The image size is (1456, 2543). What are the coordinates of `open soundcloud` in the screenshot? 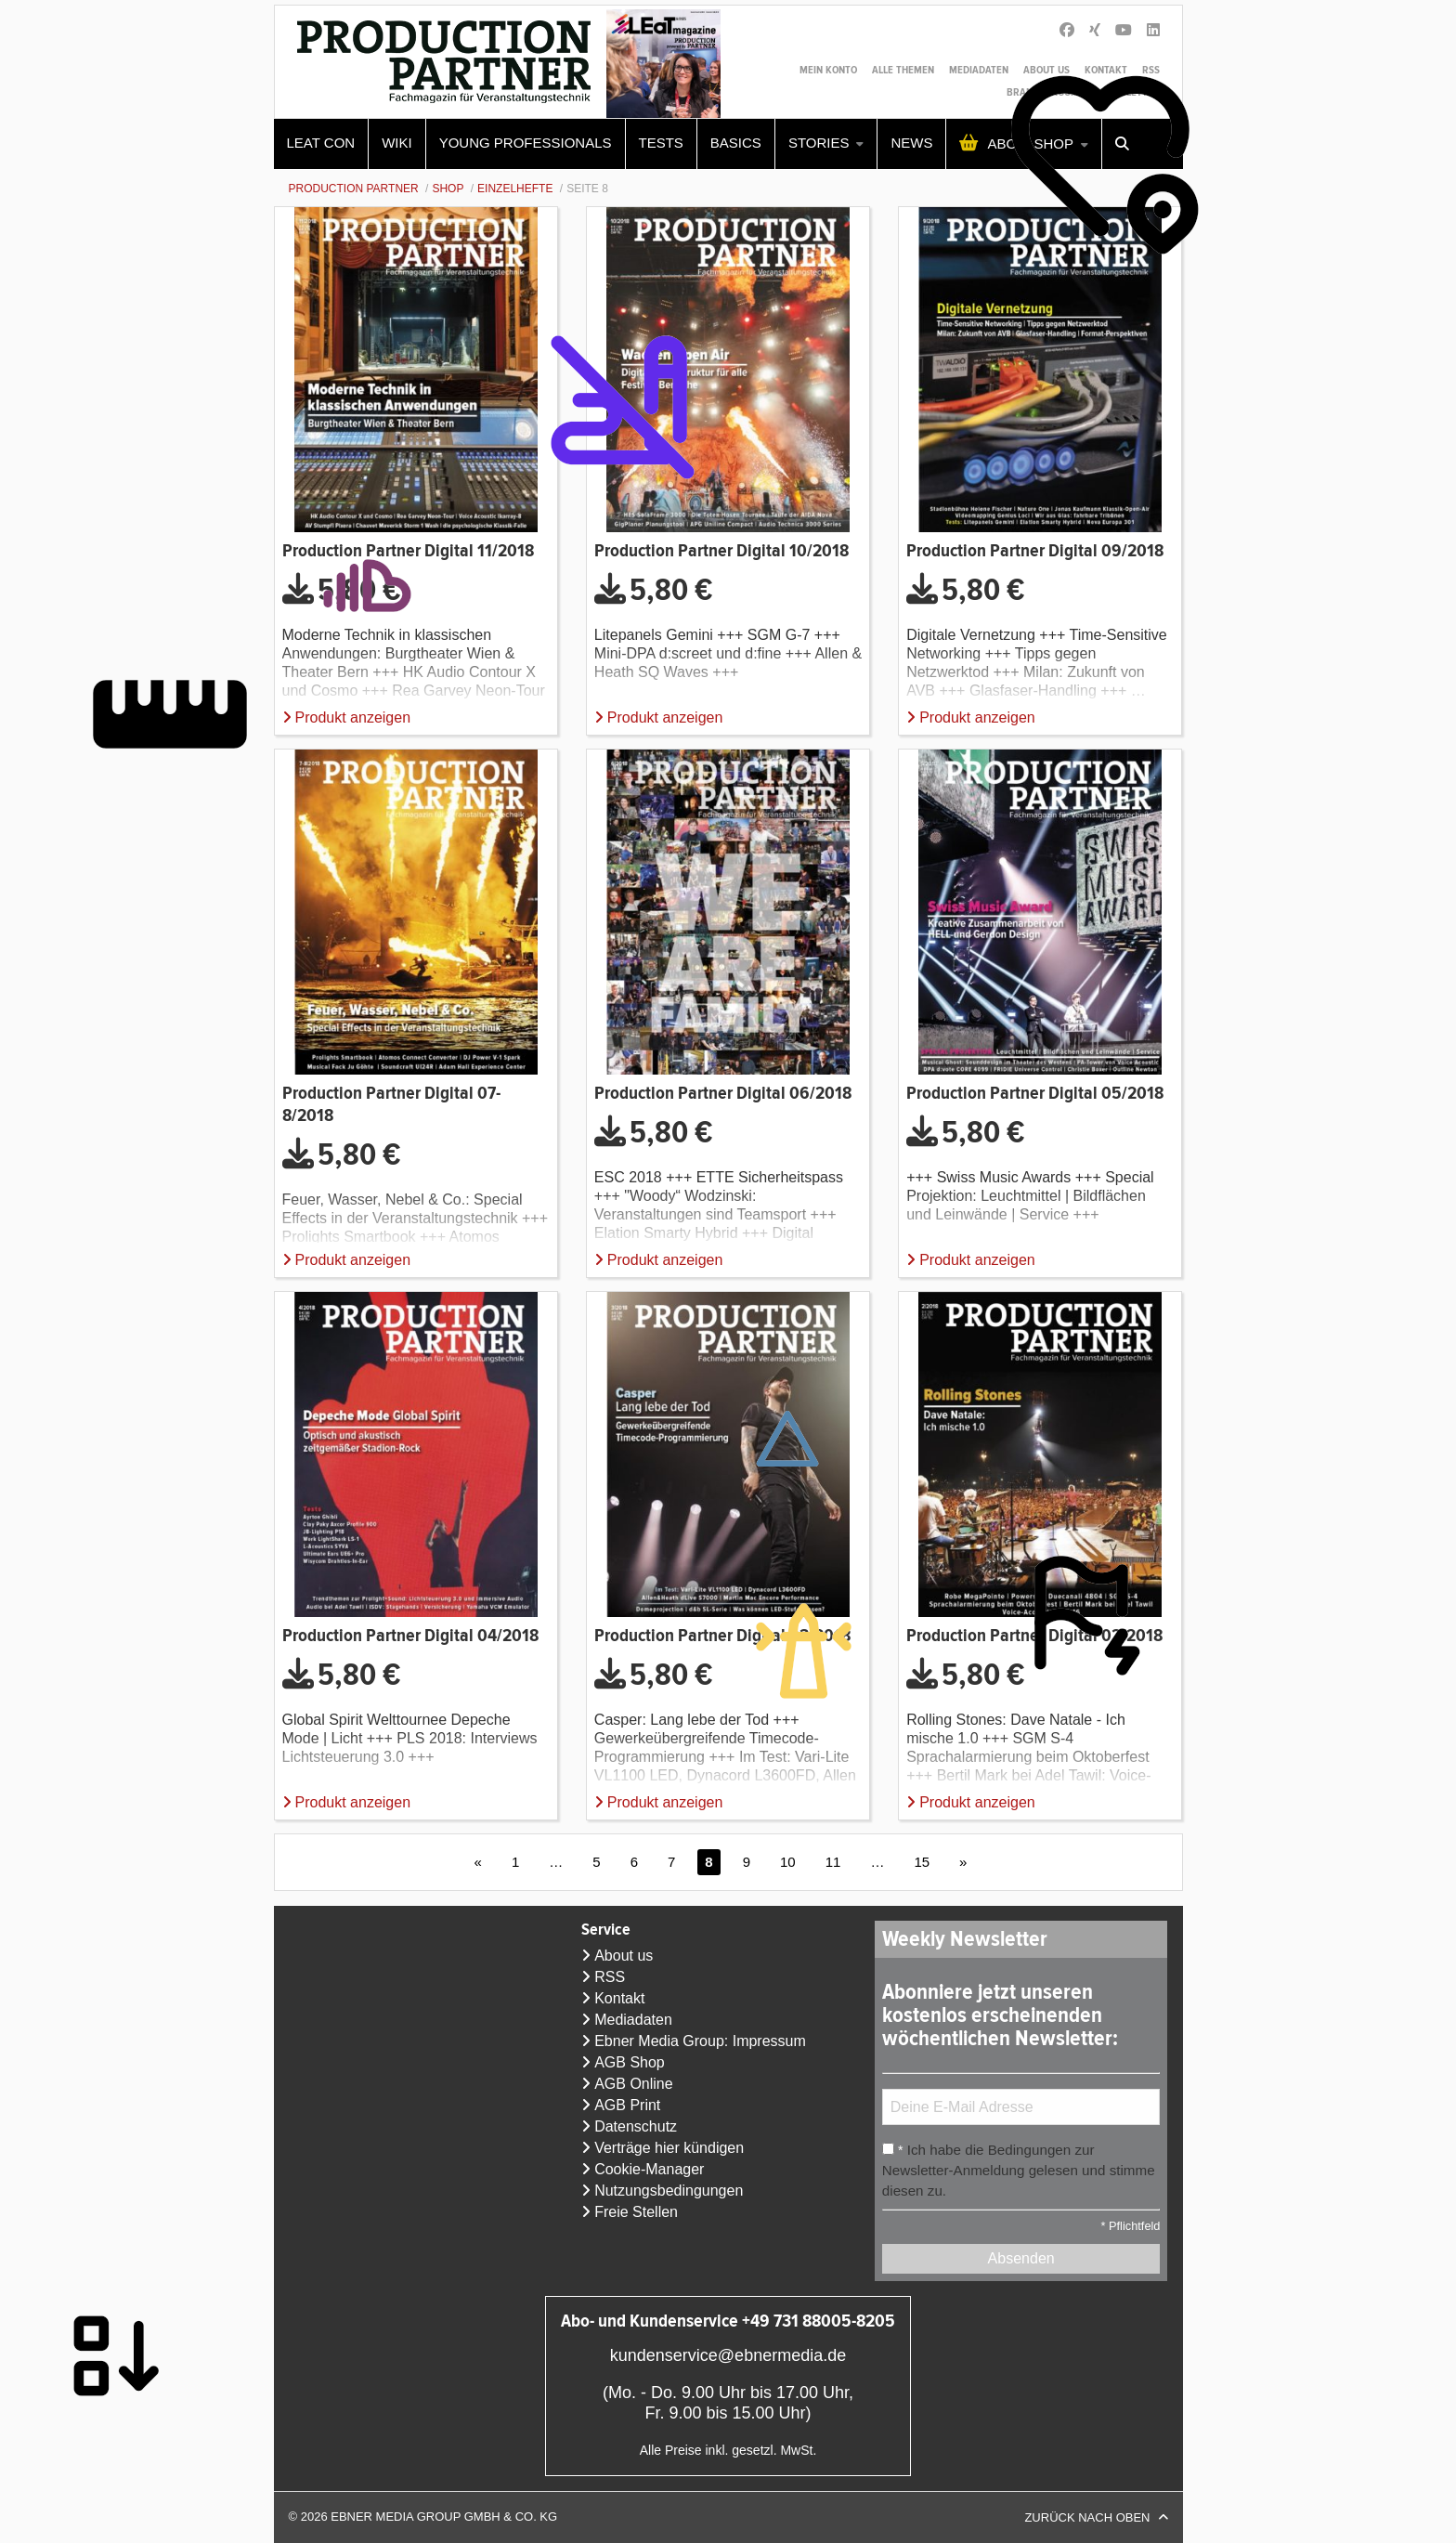 It's located at (367, 585).